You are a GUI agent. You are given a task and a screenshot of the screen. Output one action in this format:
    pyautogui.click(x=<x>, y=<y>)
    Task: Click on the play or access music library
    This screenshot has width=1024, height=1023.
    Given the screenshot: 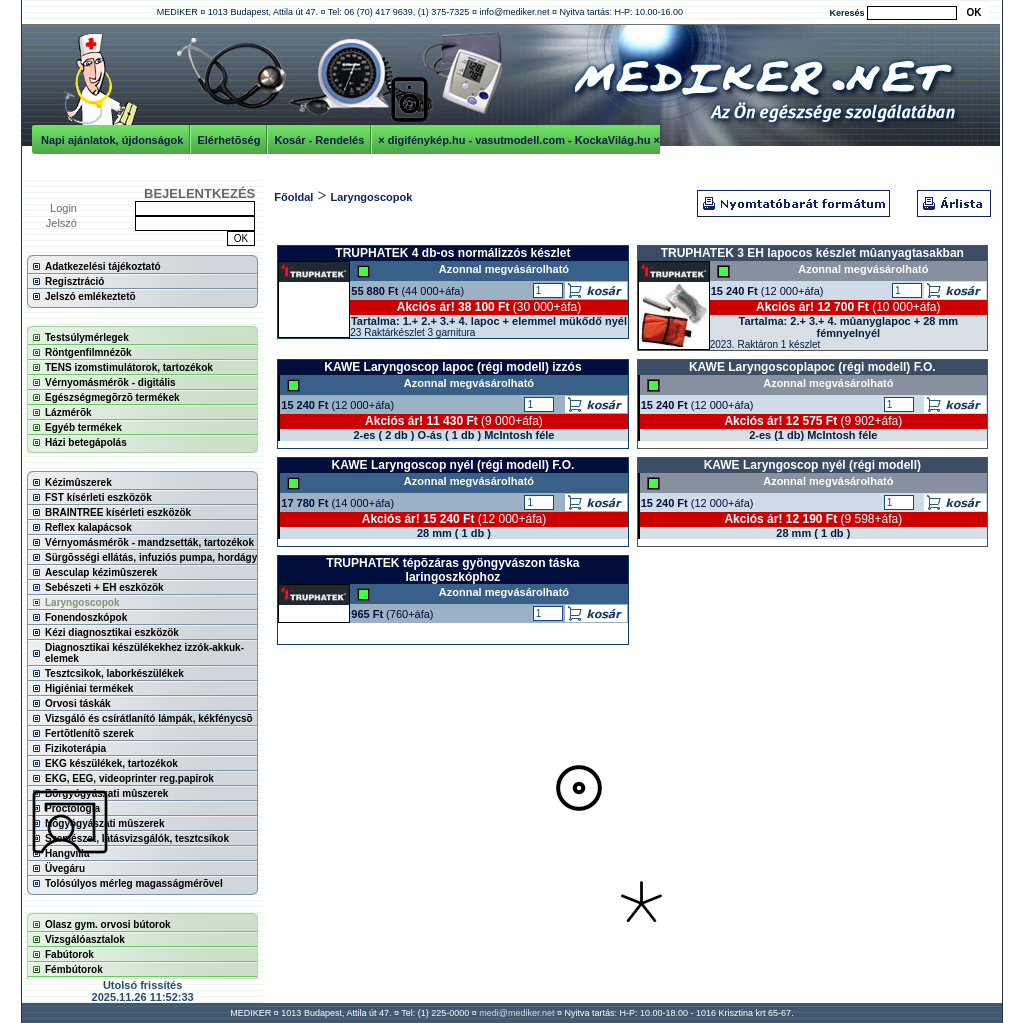 What is the action you would take?
    pyautogui.click(x=579, y=788)
    